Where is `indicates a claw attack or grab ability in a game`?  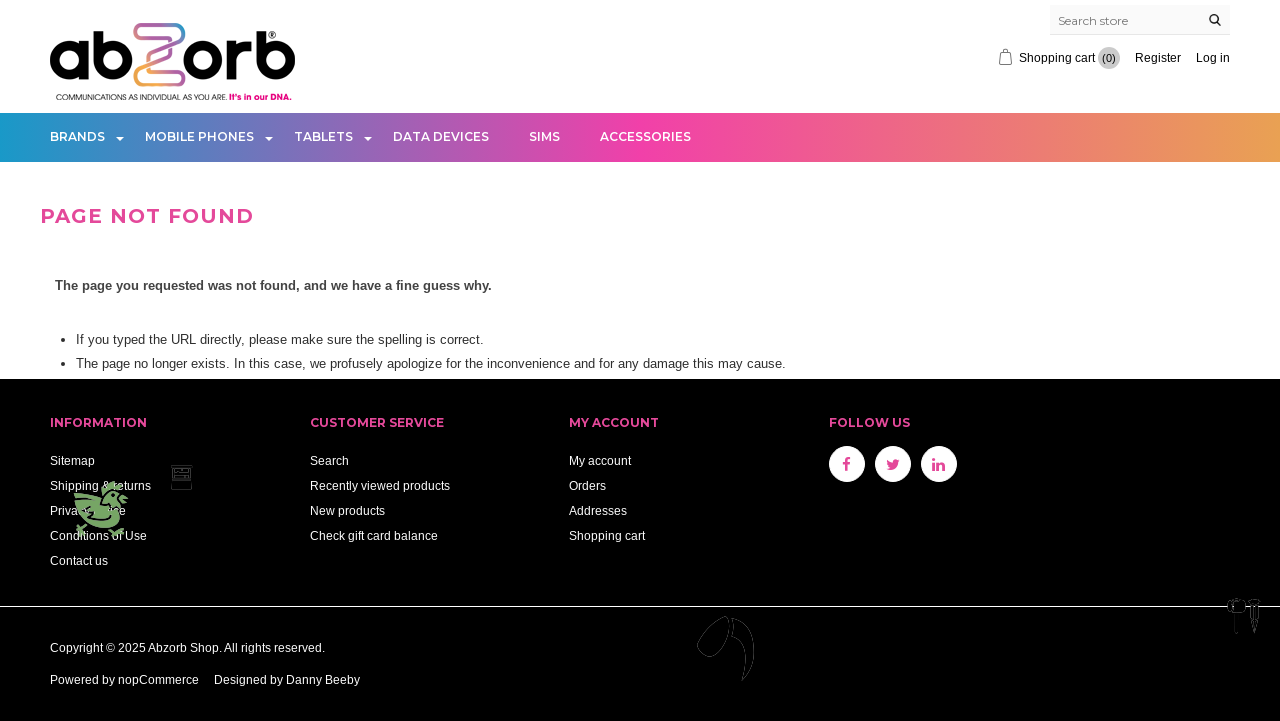 indicates a claw attack or grab ability in a game is located at coordinates (725, 648).